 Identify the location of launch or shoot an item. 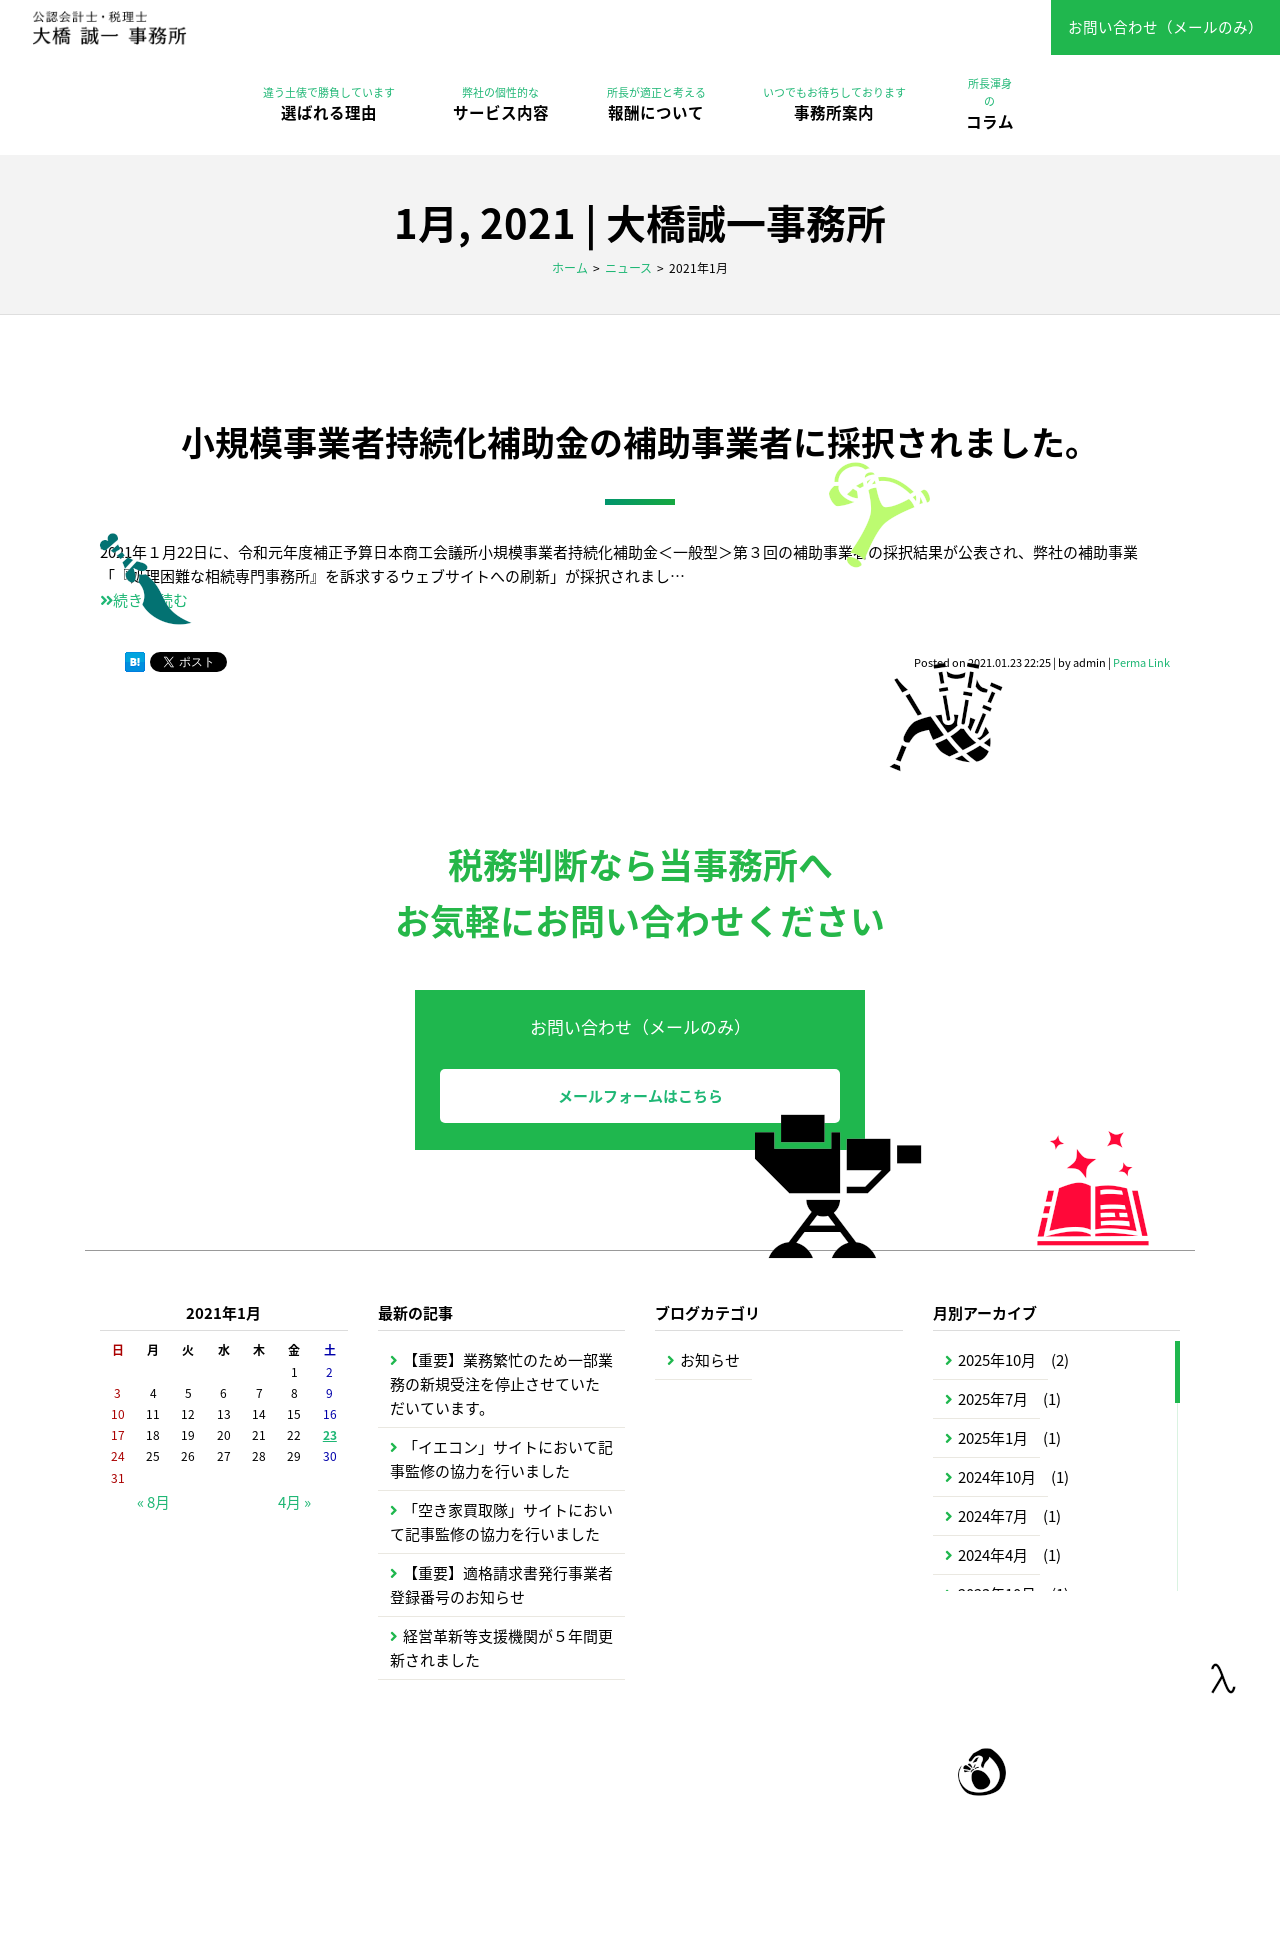
(877, 515).